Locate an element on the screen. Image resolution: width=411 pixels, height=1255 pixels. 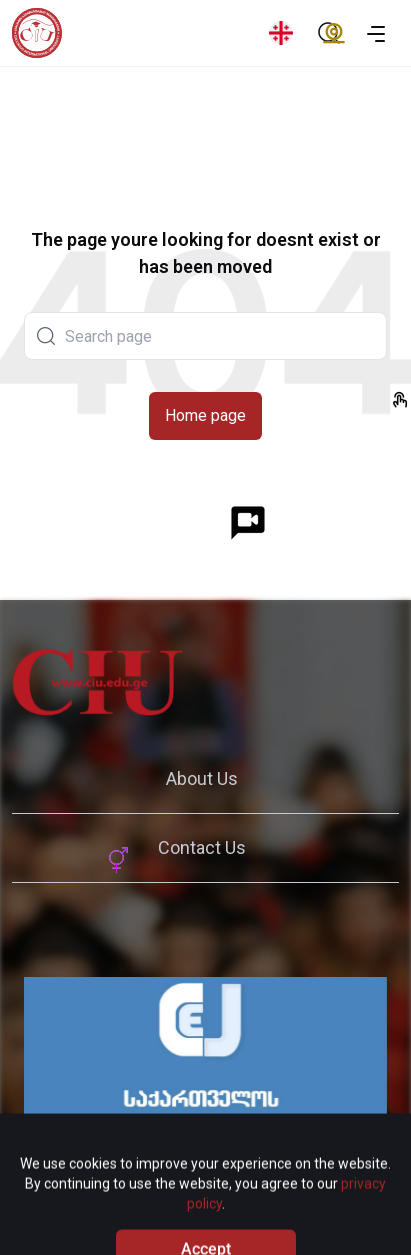
select intersex gender identity option is located at coordinates (117, 859).